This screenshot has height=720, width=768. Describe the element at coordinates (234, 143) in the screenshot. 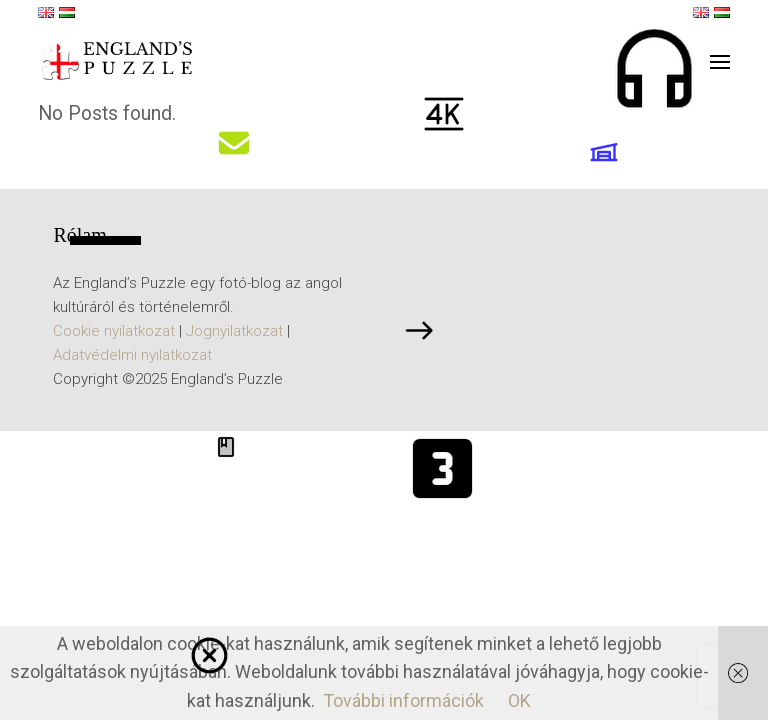

I see `open your inbox` at that location.